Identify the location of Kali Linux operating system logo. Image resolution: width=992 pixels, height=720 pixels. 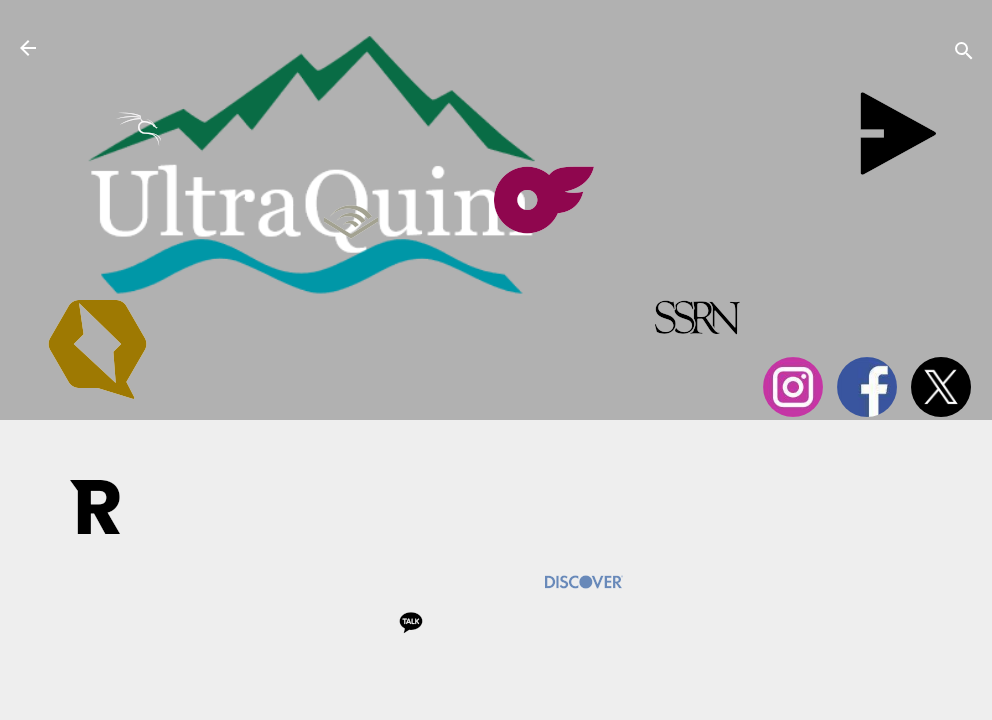
(138, 129).